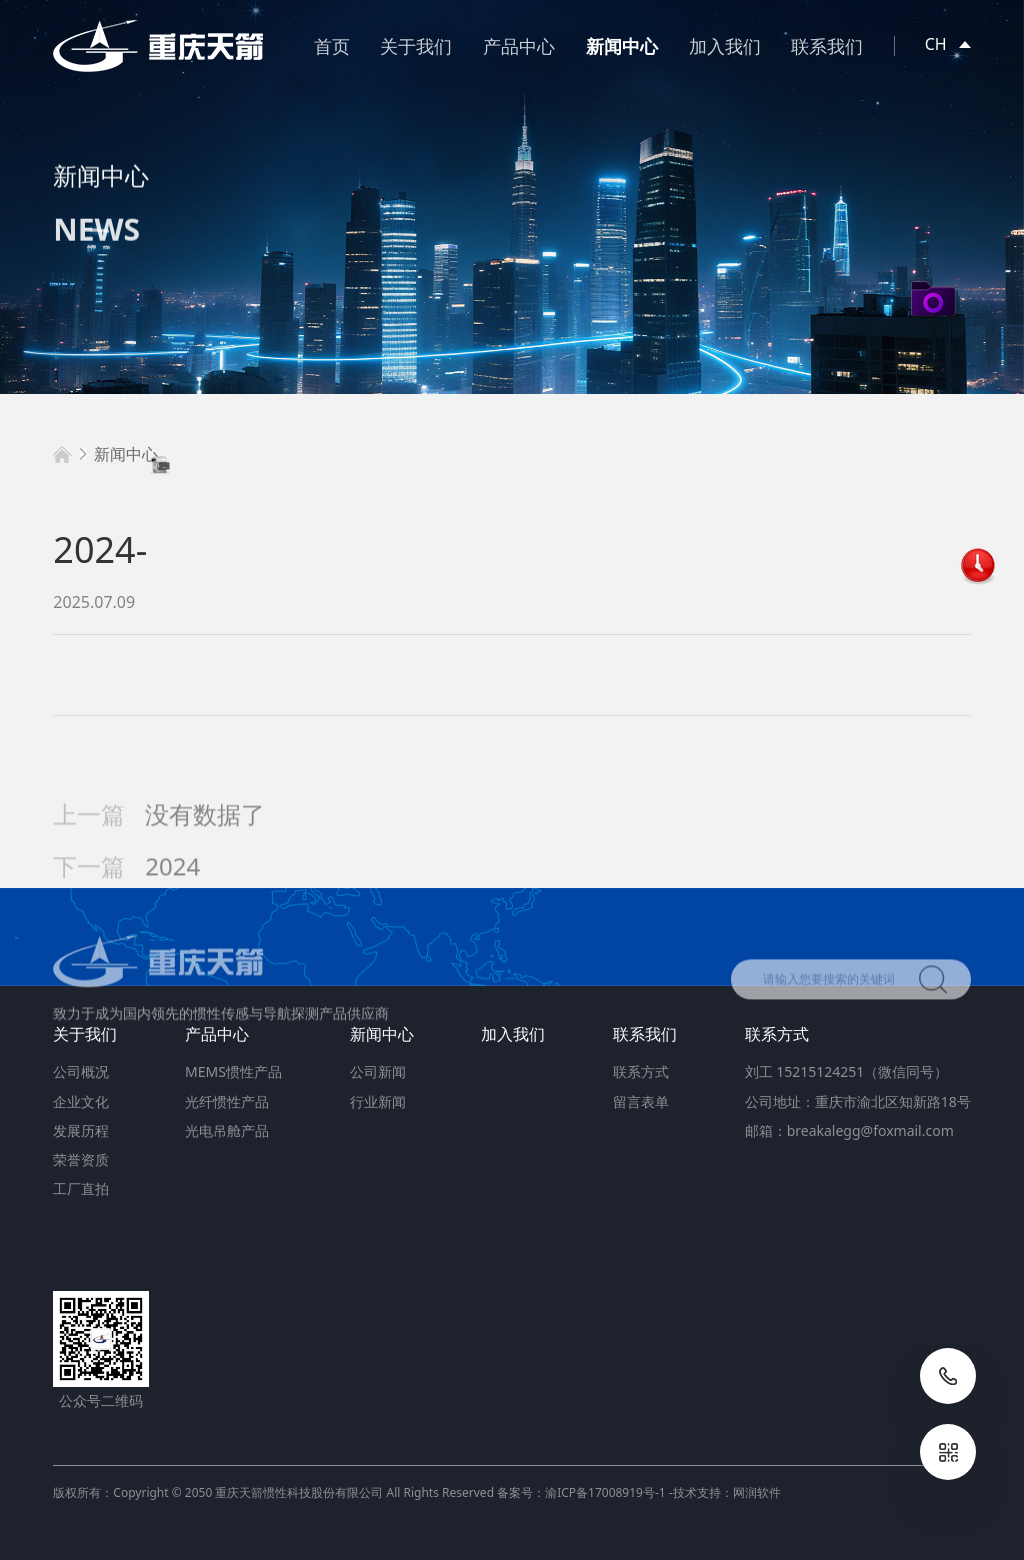  Describe the element at coordinates (978, 566) in the screenshot. I see `indicates an urgent or time-sensitive notification` at that location.